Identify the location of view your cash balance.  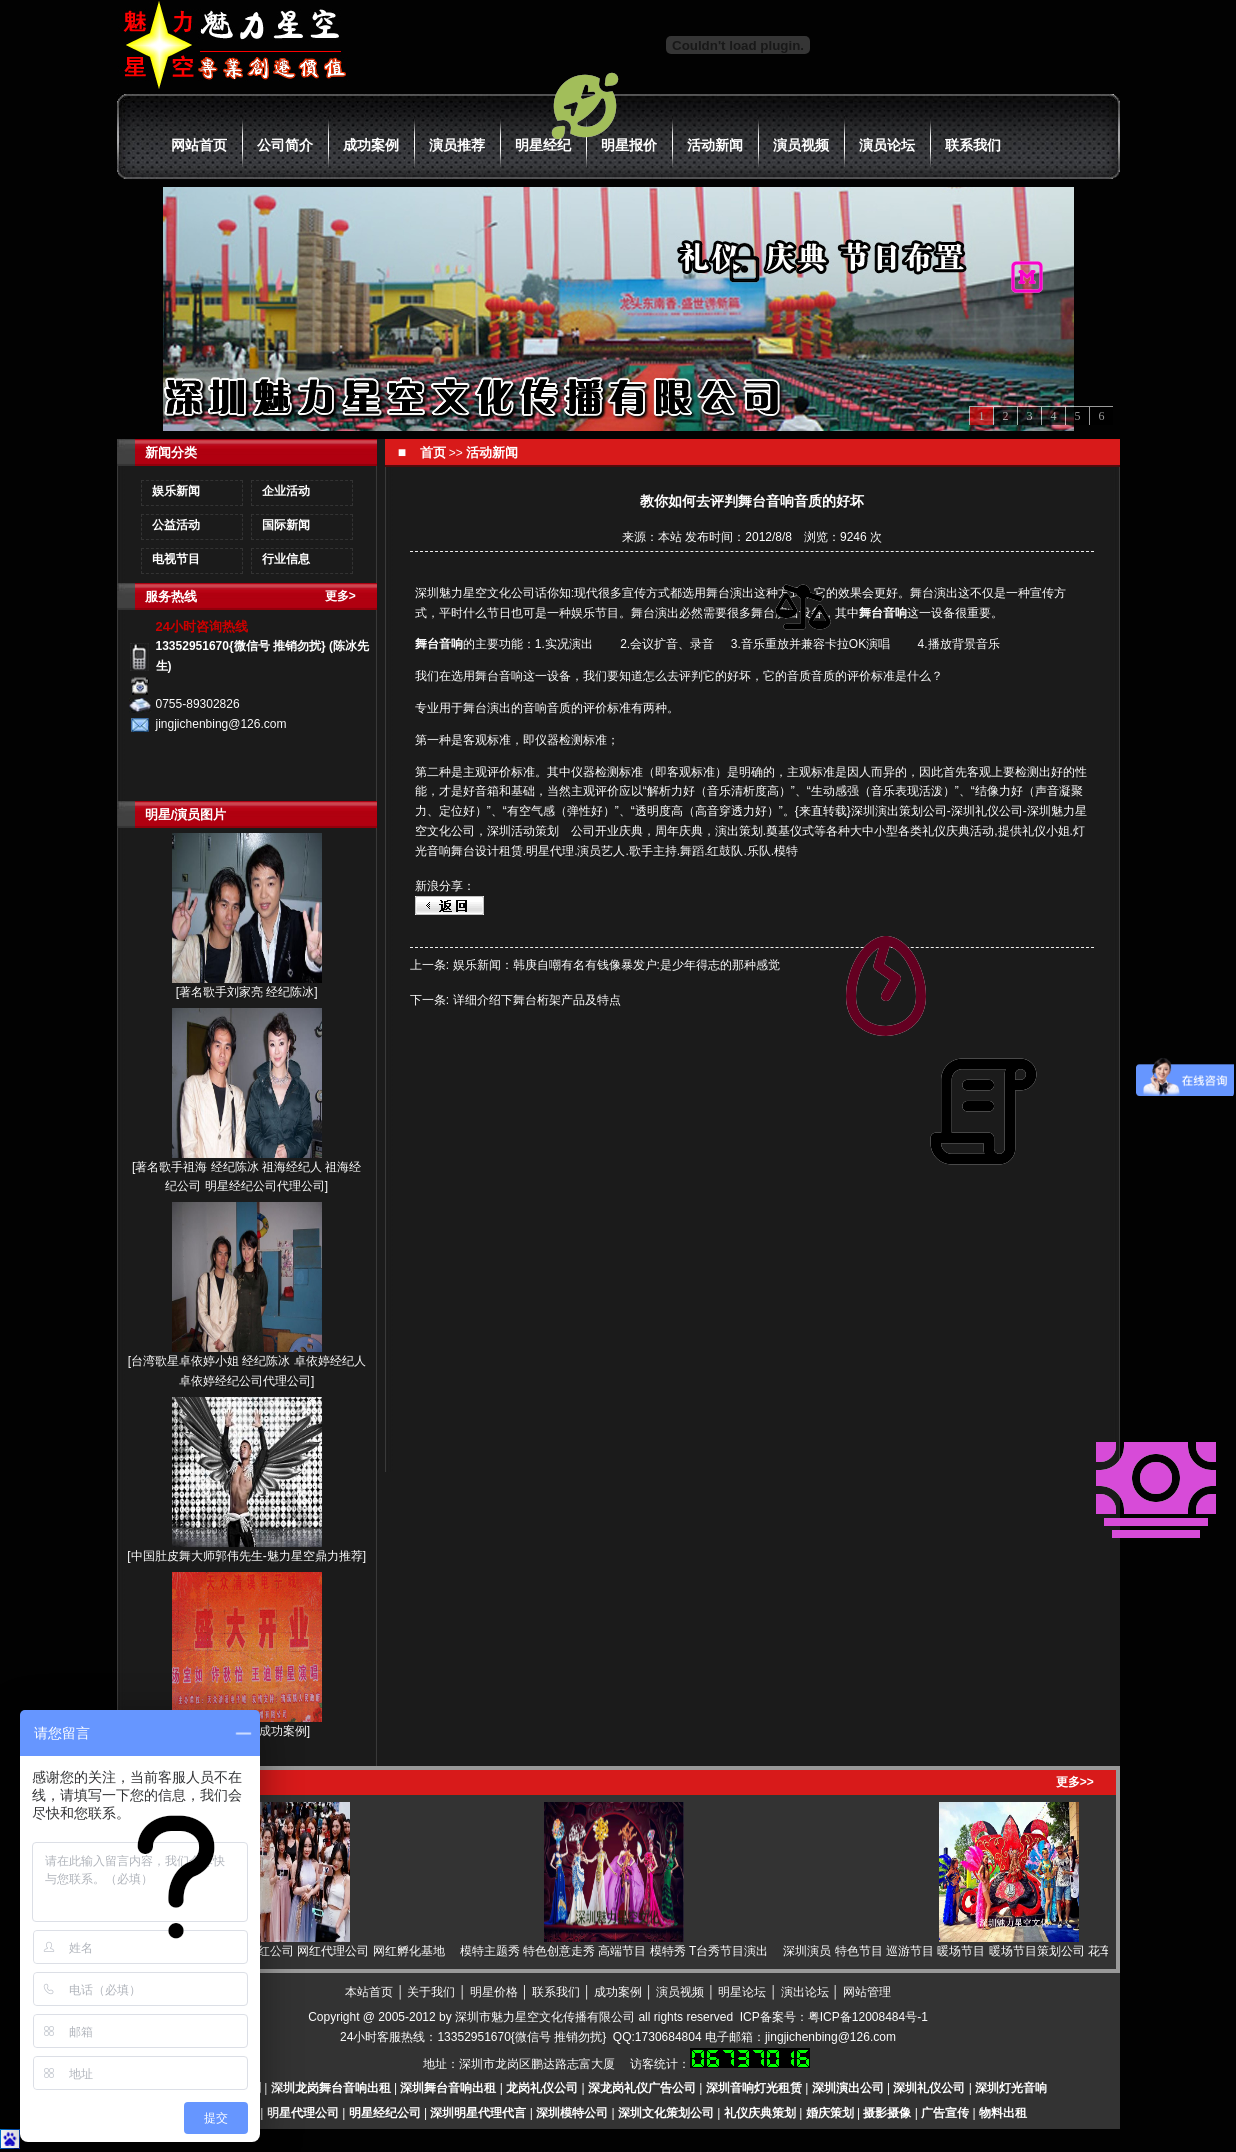
(1156, 1490).